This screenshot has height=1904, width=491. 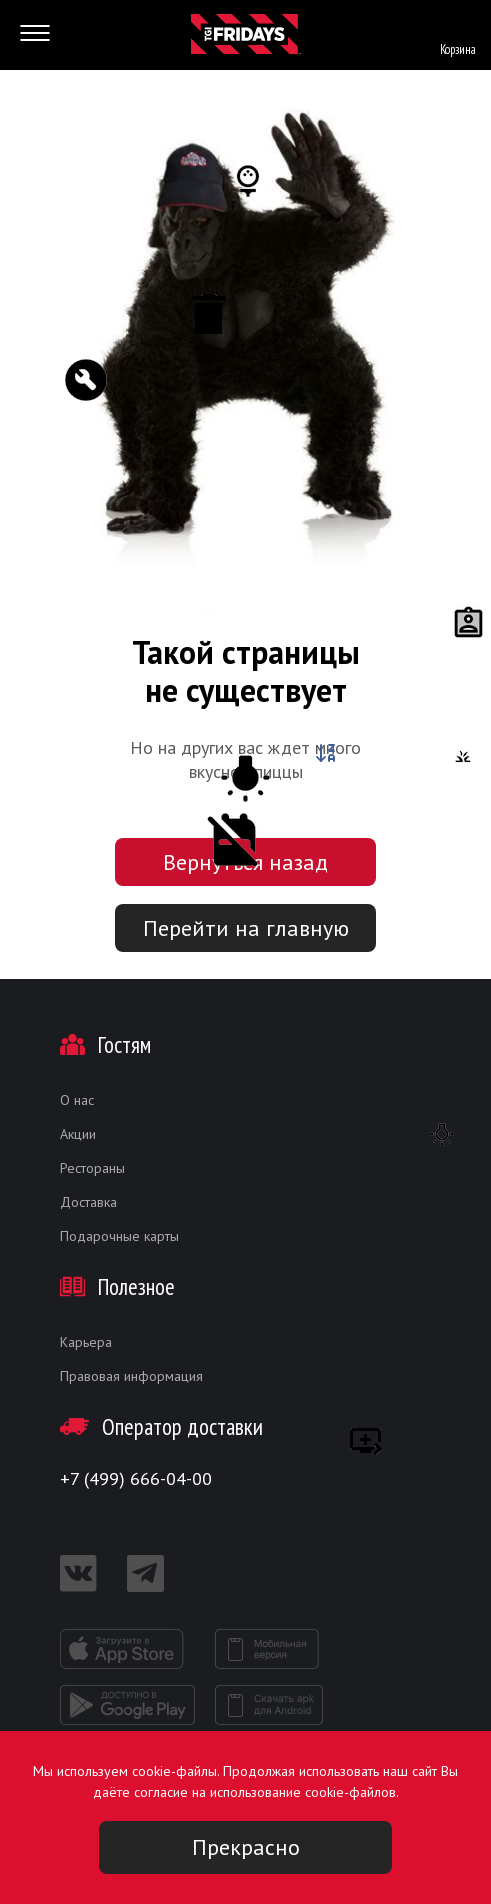 What do you see at coordinates (248, 181) in the screenshot?
I see `access golf-related features or scores` at bounding box center [248, 181].